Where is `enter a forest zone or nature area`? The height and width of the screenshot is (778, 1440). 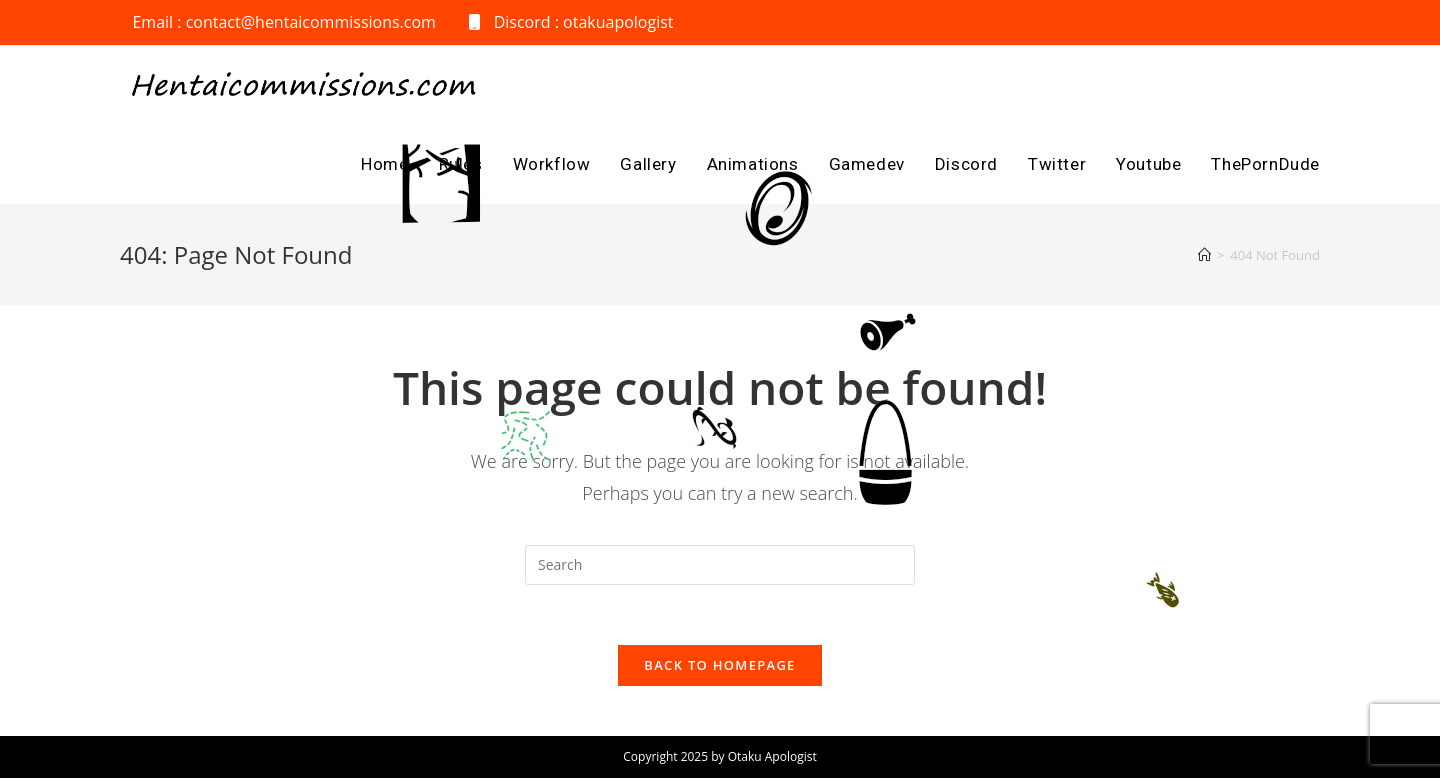 enter a forest zone or nature area is located at coordinates (441, 184).